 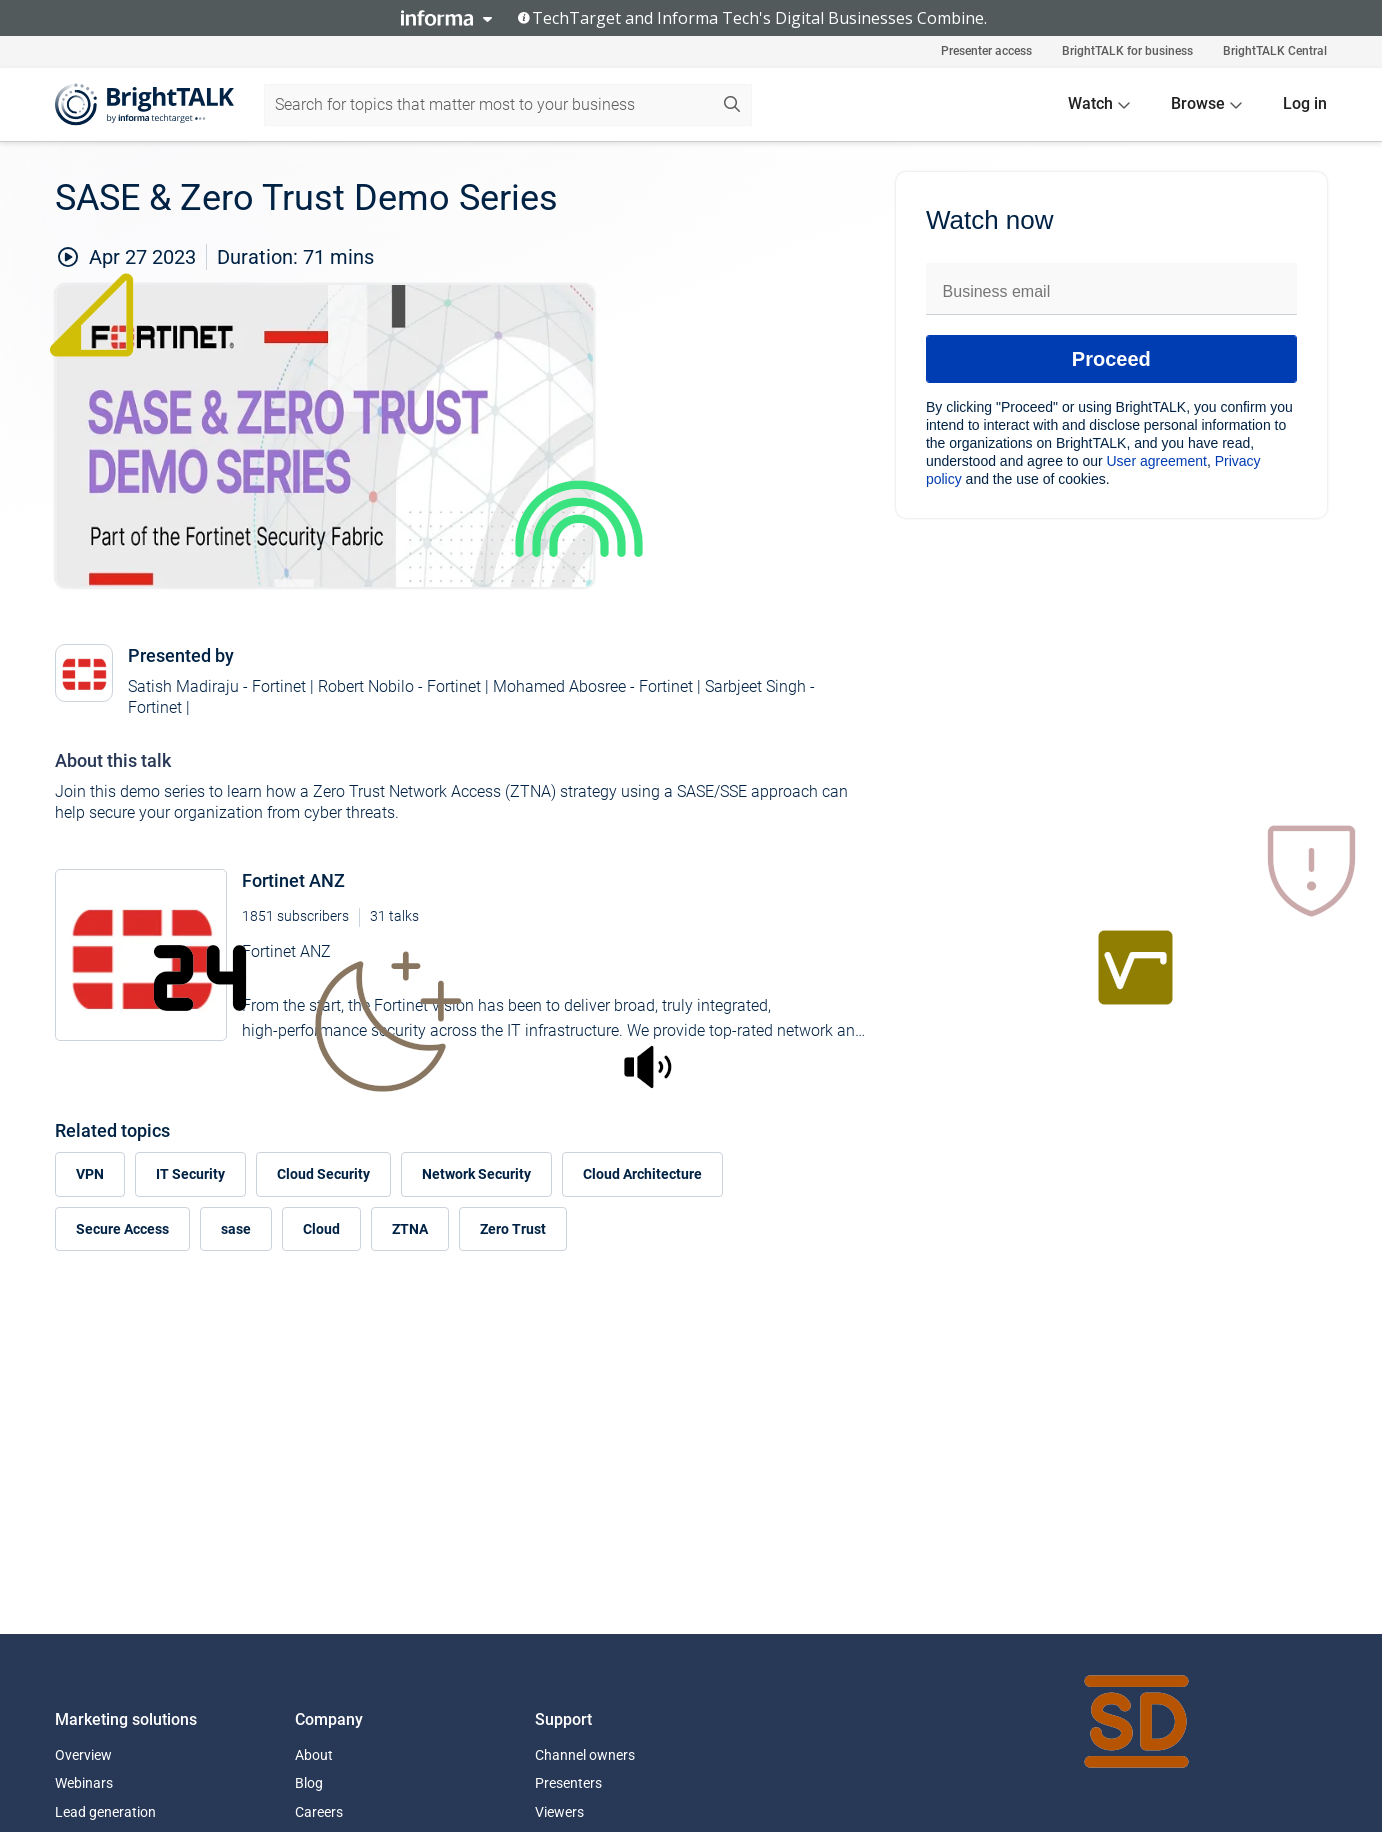 What do you see at coordinates (647, 1067) in the screenshot?
I see `volume is set to high` at bounding box center [647, 1067].